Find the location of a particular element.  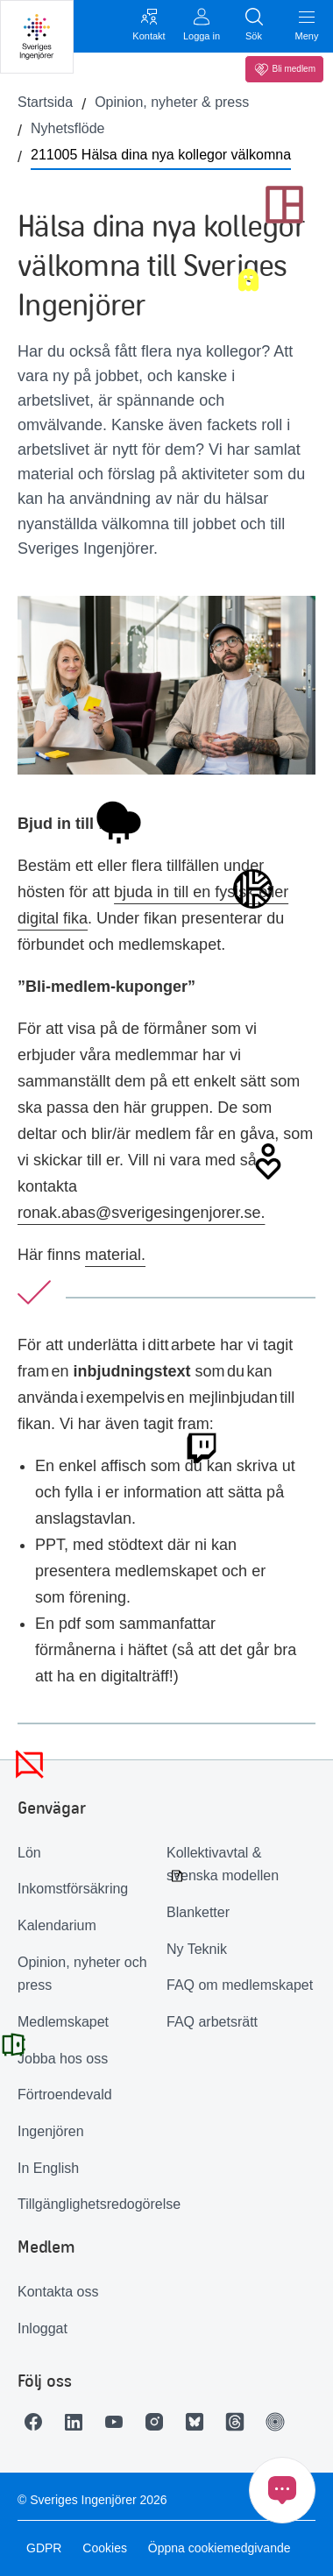

unknown or unrecognized file type is located at coordinates (177, 1876).